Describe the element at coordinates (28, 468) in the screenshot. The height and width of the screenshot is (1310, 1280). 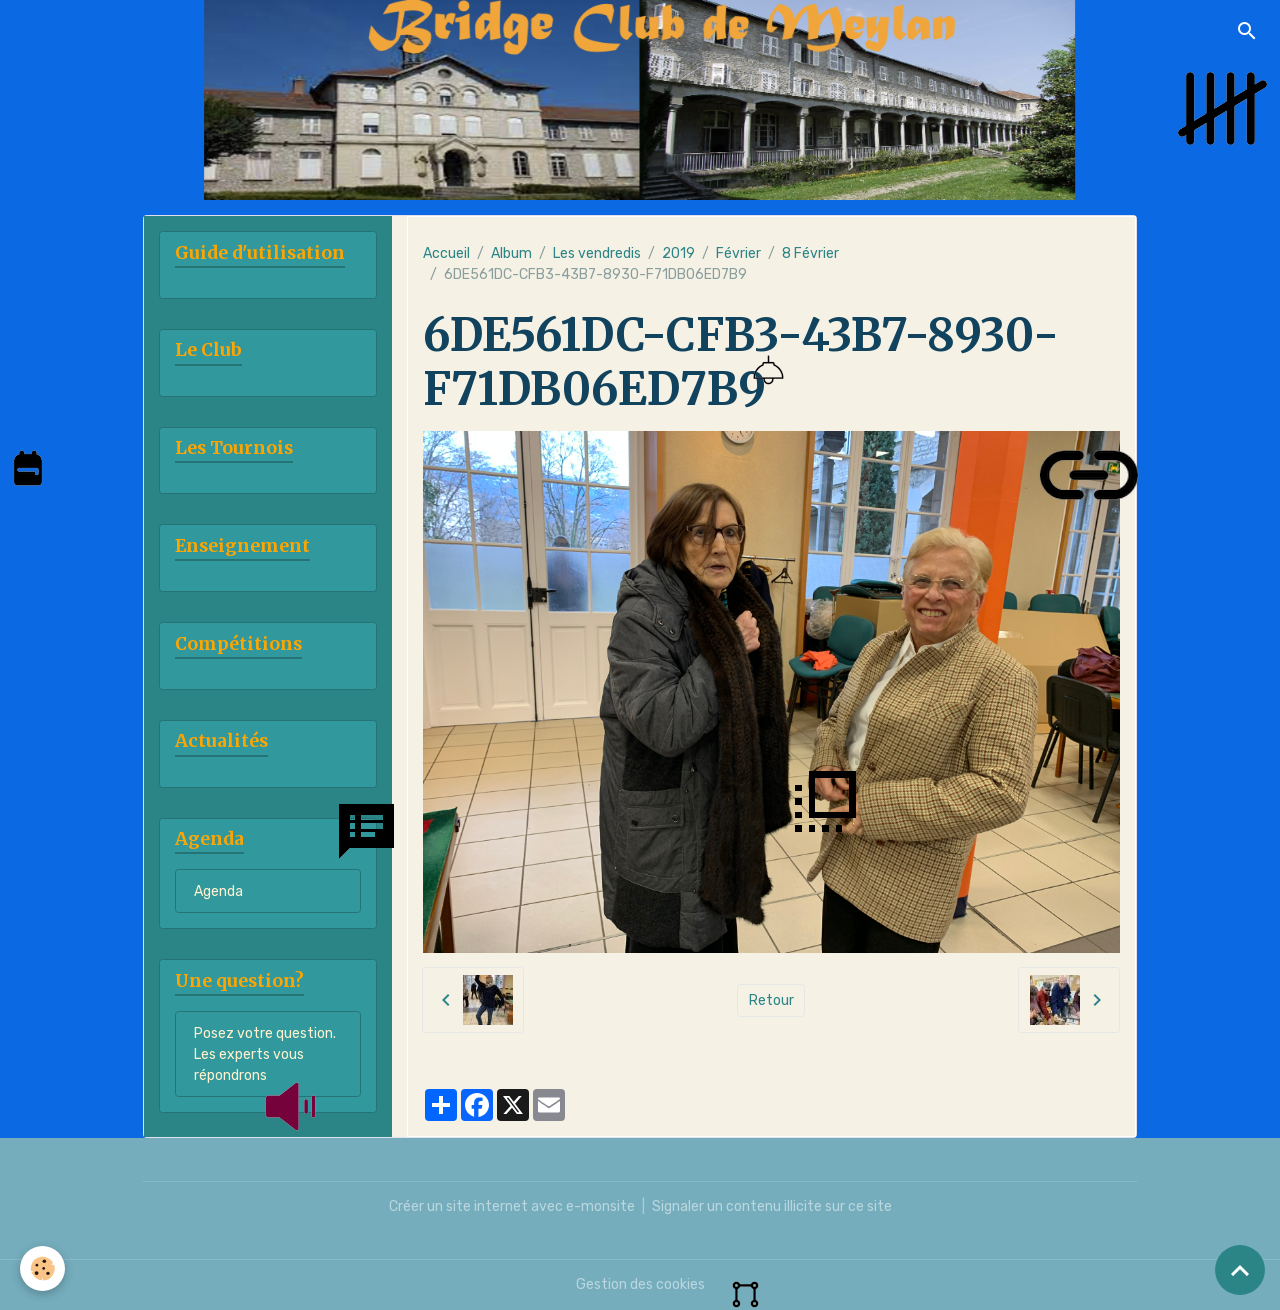
I see `access your backpack or bag inventory` at that location.